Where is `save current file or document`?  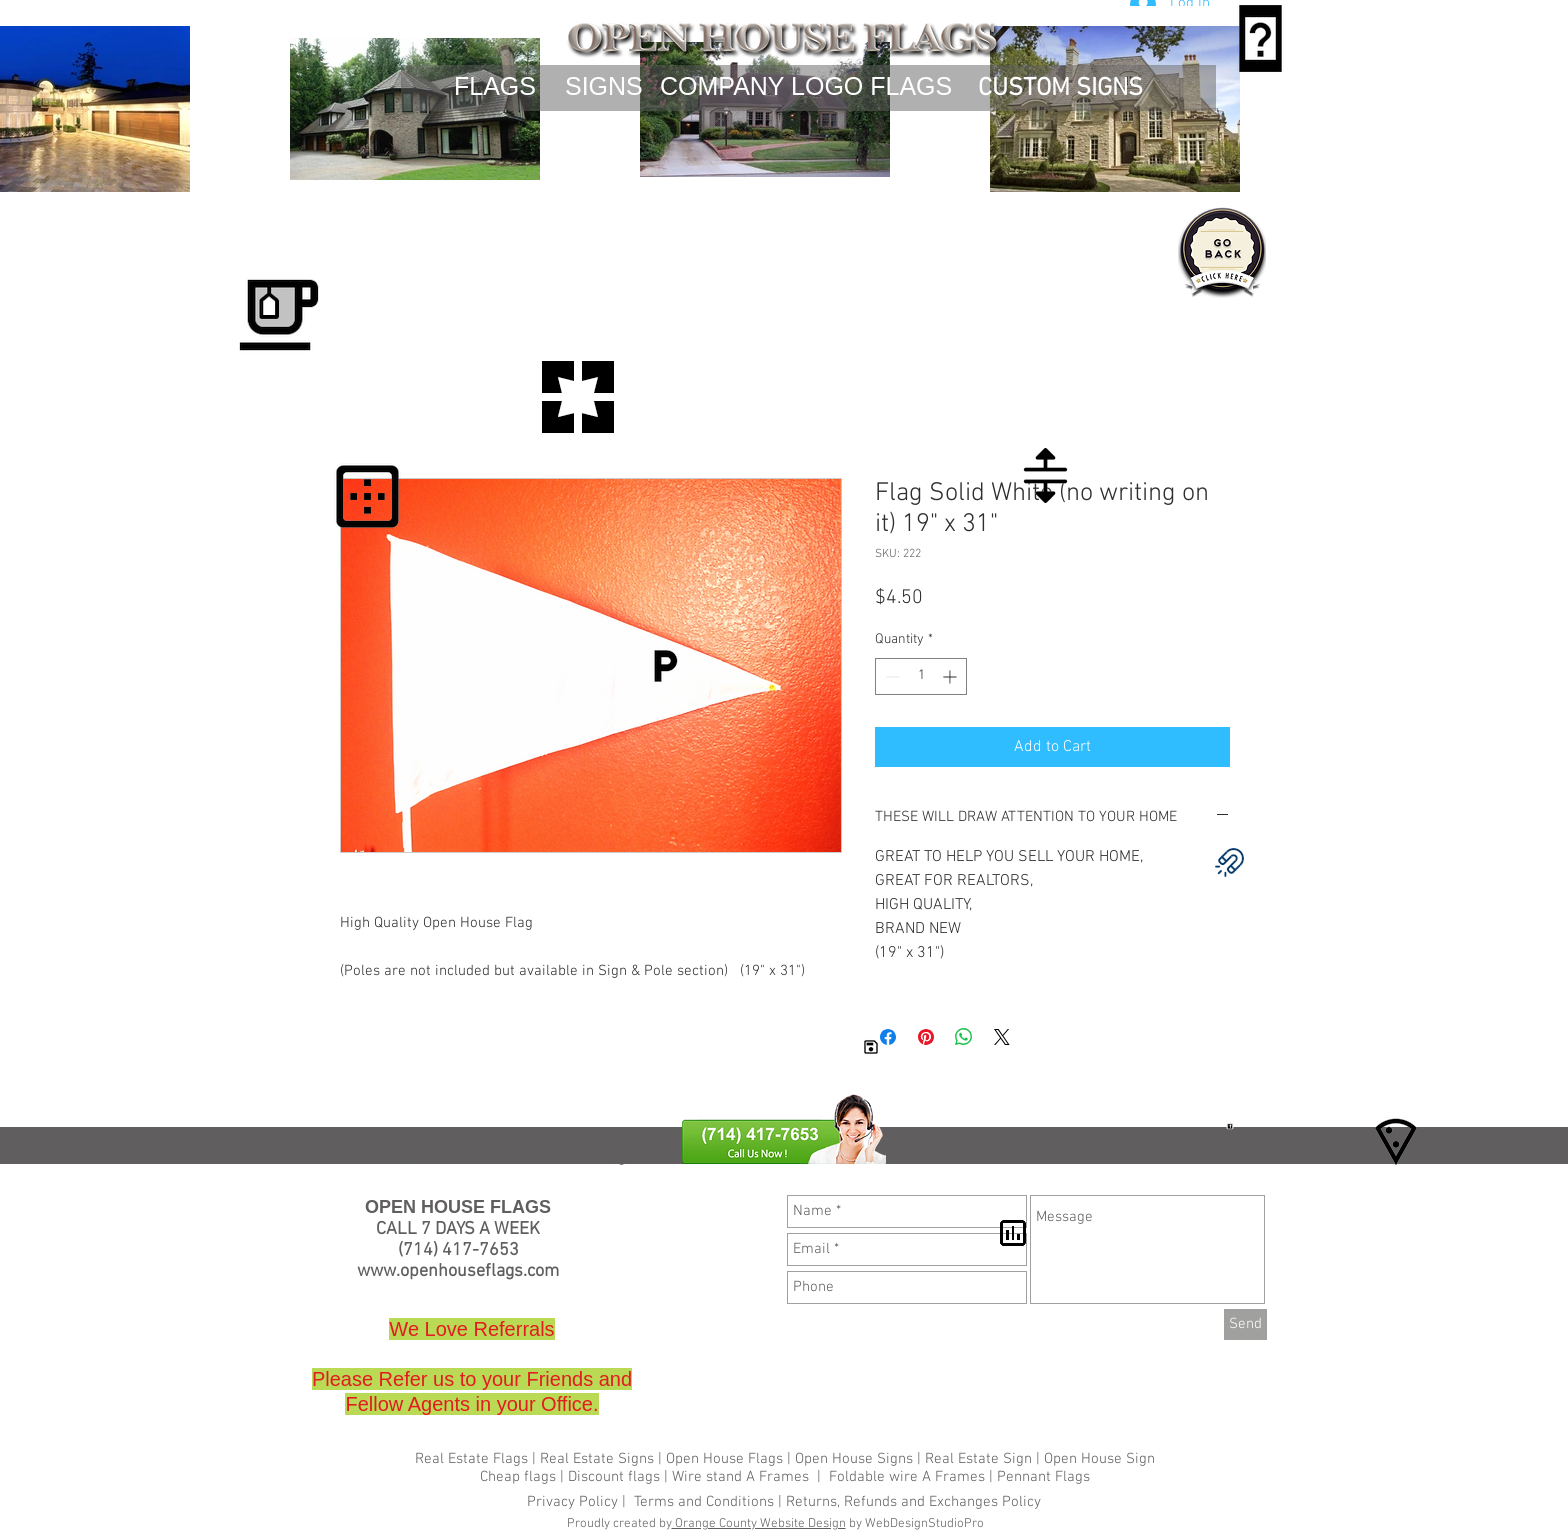
save current file or document is located at coordinates (871, 1047).